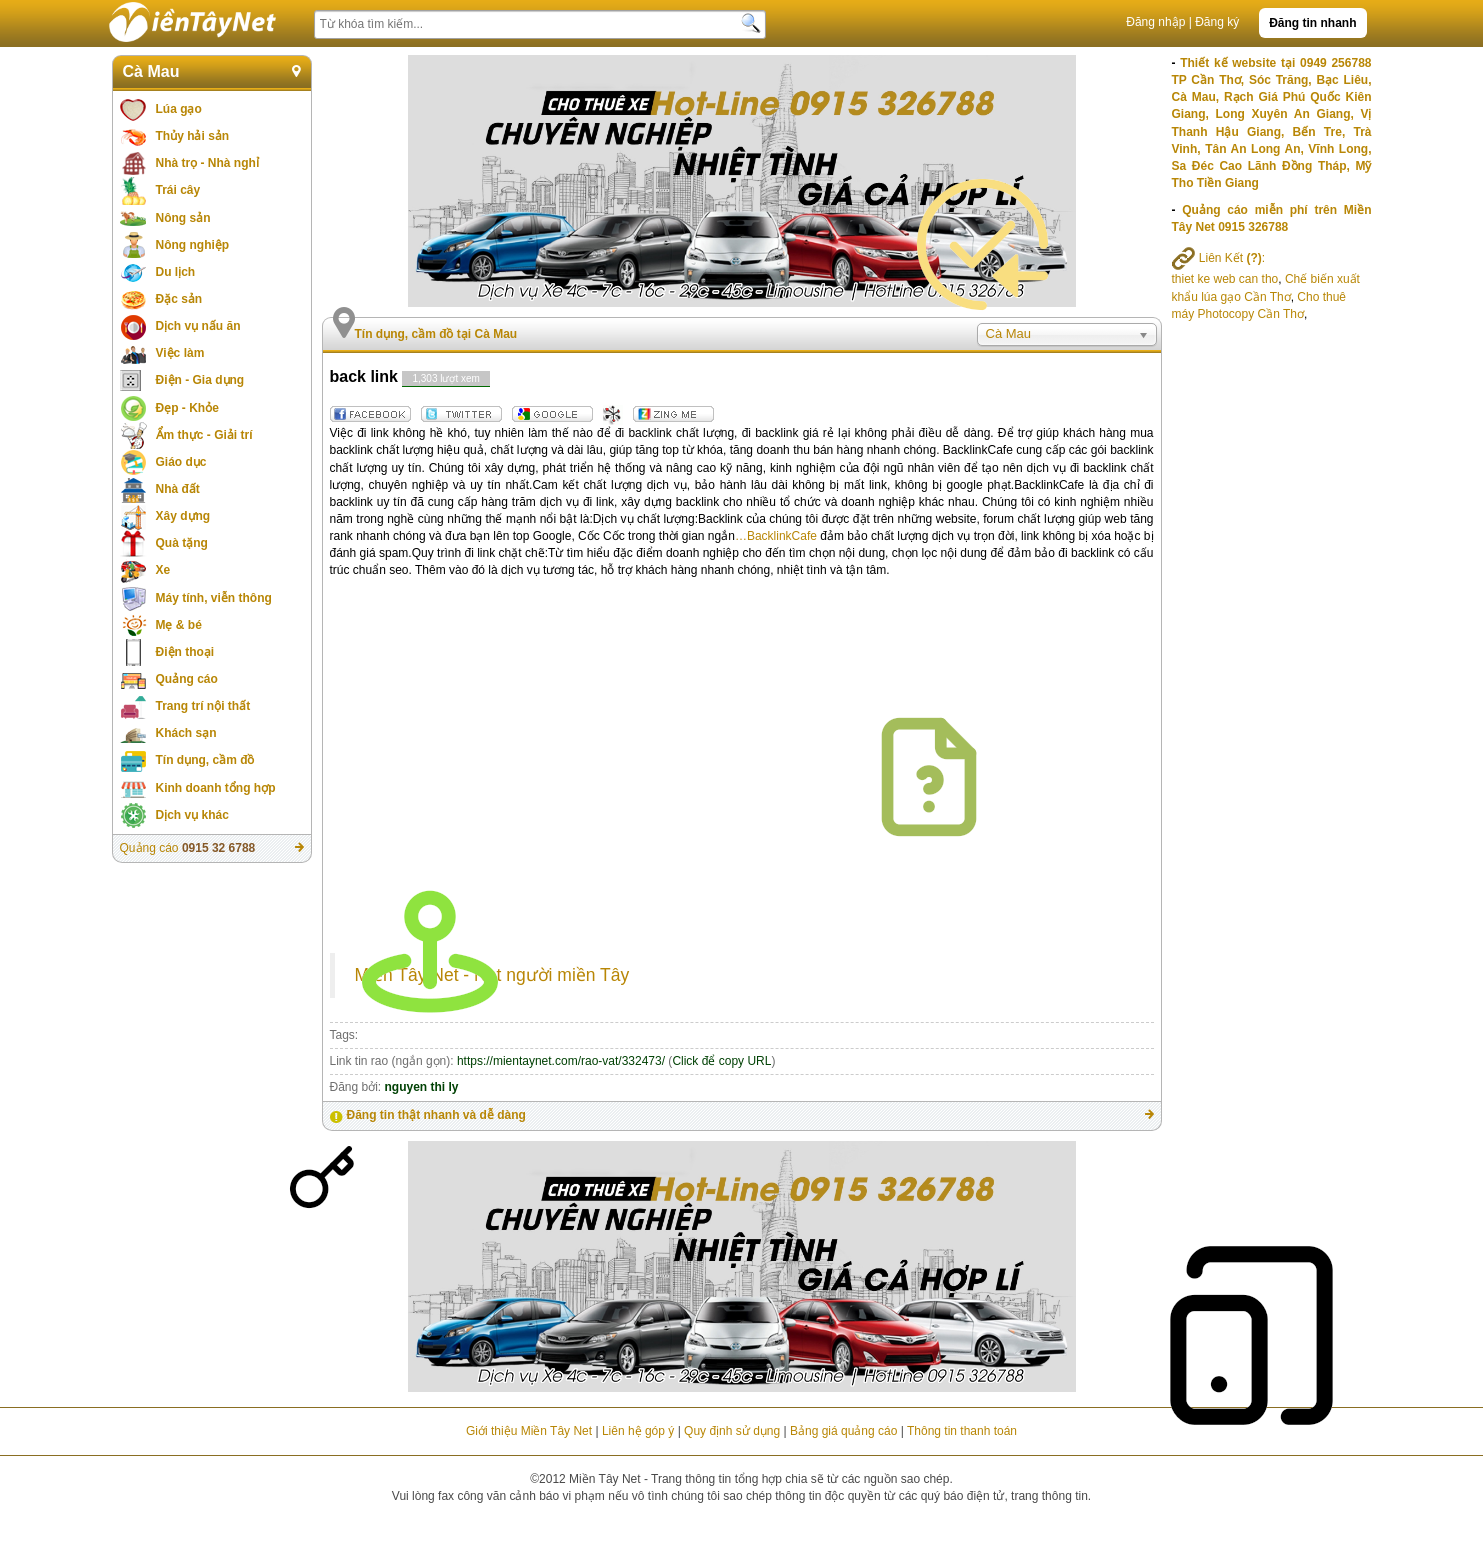  Describe the element at coordinates (1251, 1335) in the screenshot. I see `switch between tablet and mobile view` at that location.